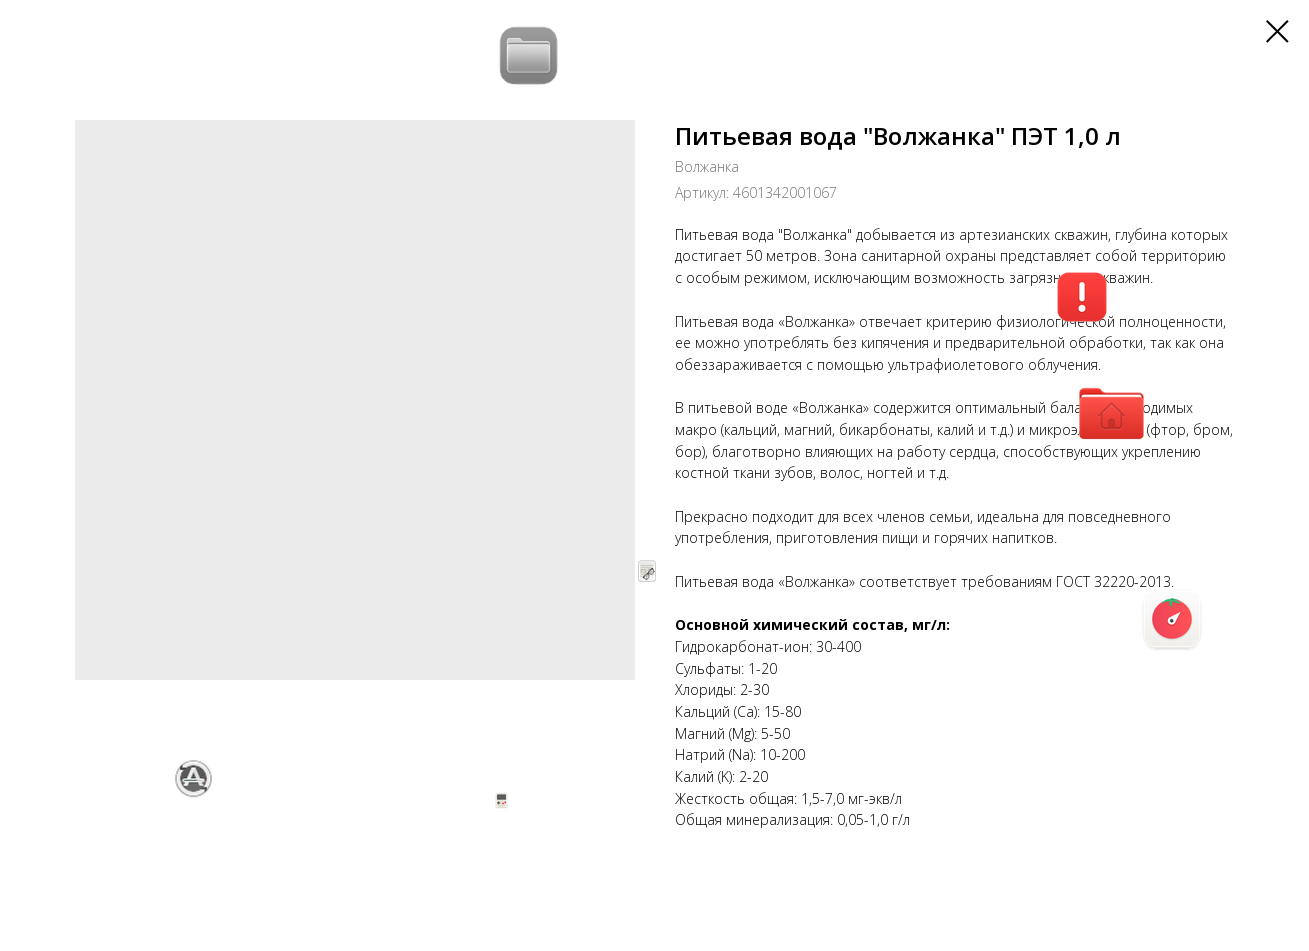 The image size is (1309, 951). I want to click on open the documents app, so click(647, 571).